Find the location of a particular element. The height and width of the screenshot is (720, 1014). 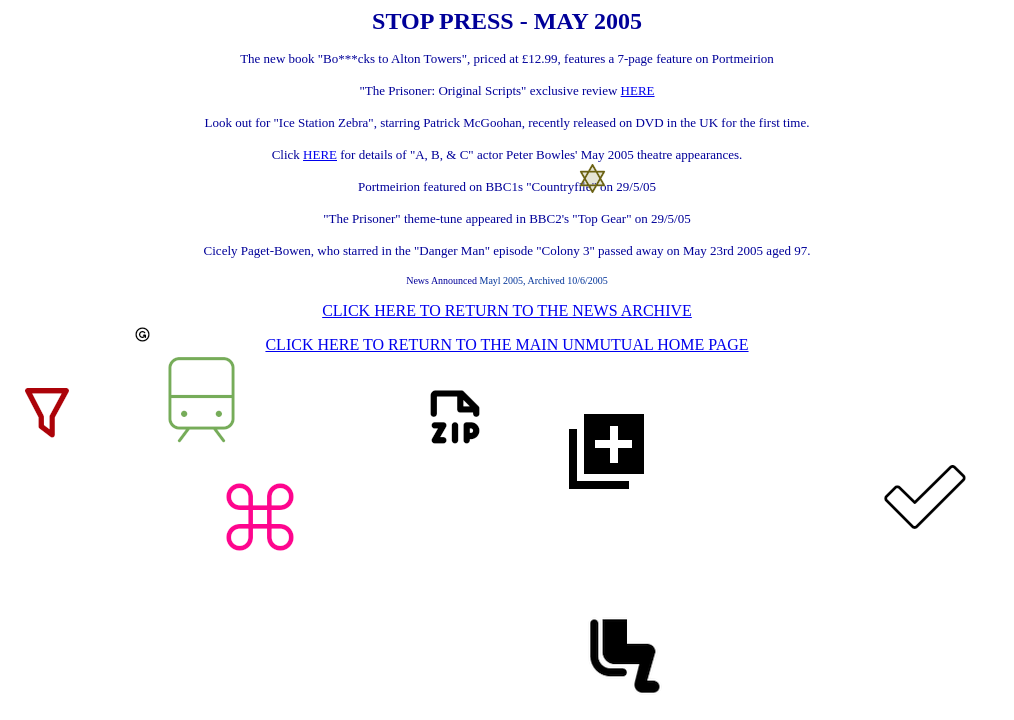

indicates reduced legroom seating option is located at coordinates (627, 656).